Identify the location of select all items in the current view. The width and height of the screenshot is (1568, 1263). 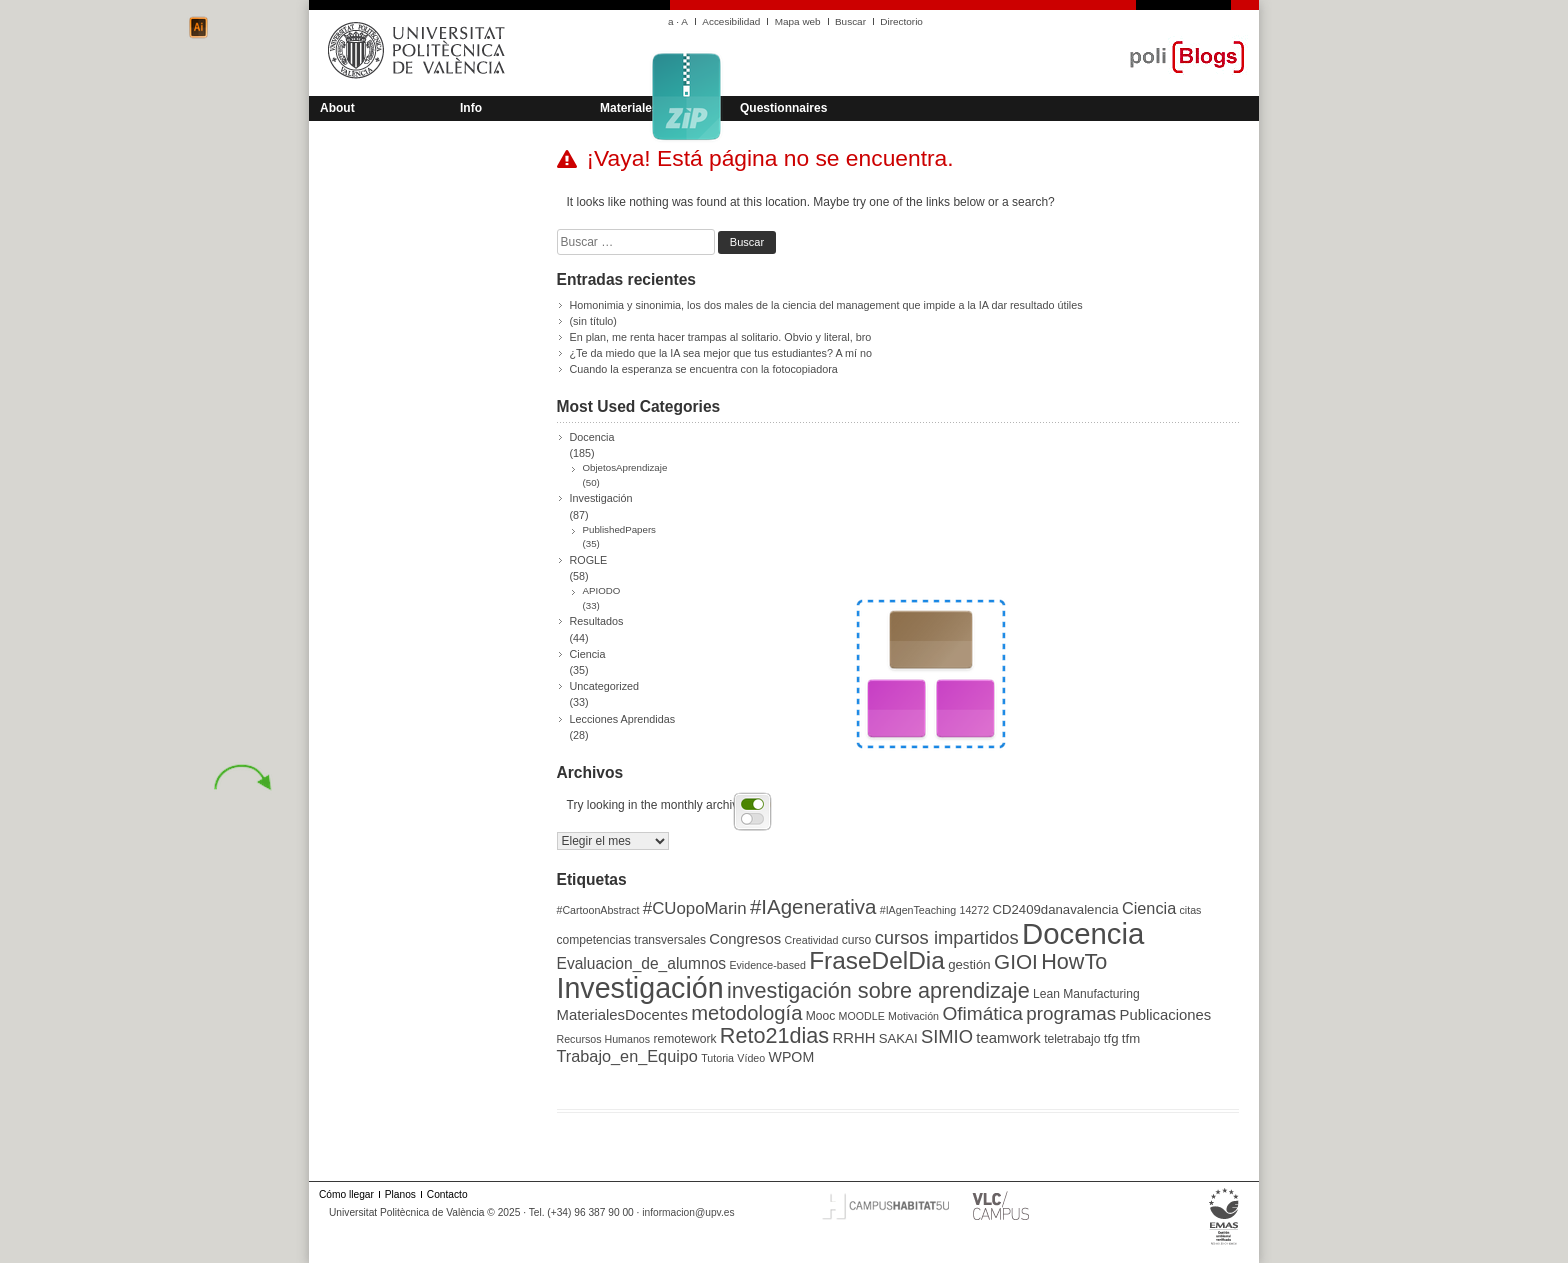
(931, 674).